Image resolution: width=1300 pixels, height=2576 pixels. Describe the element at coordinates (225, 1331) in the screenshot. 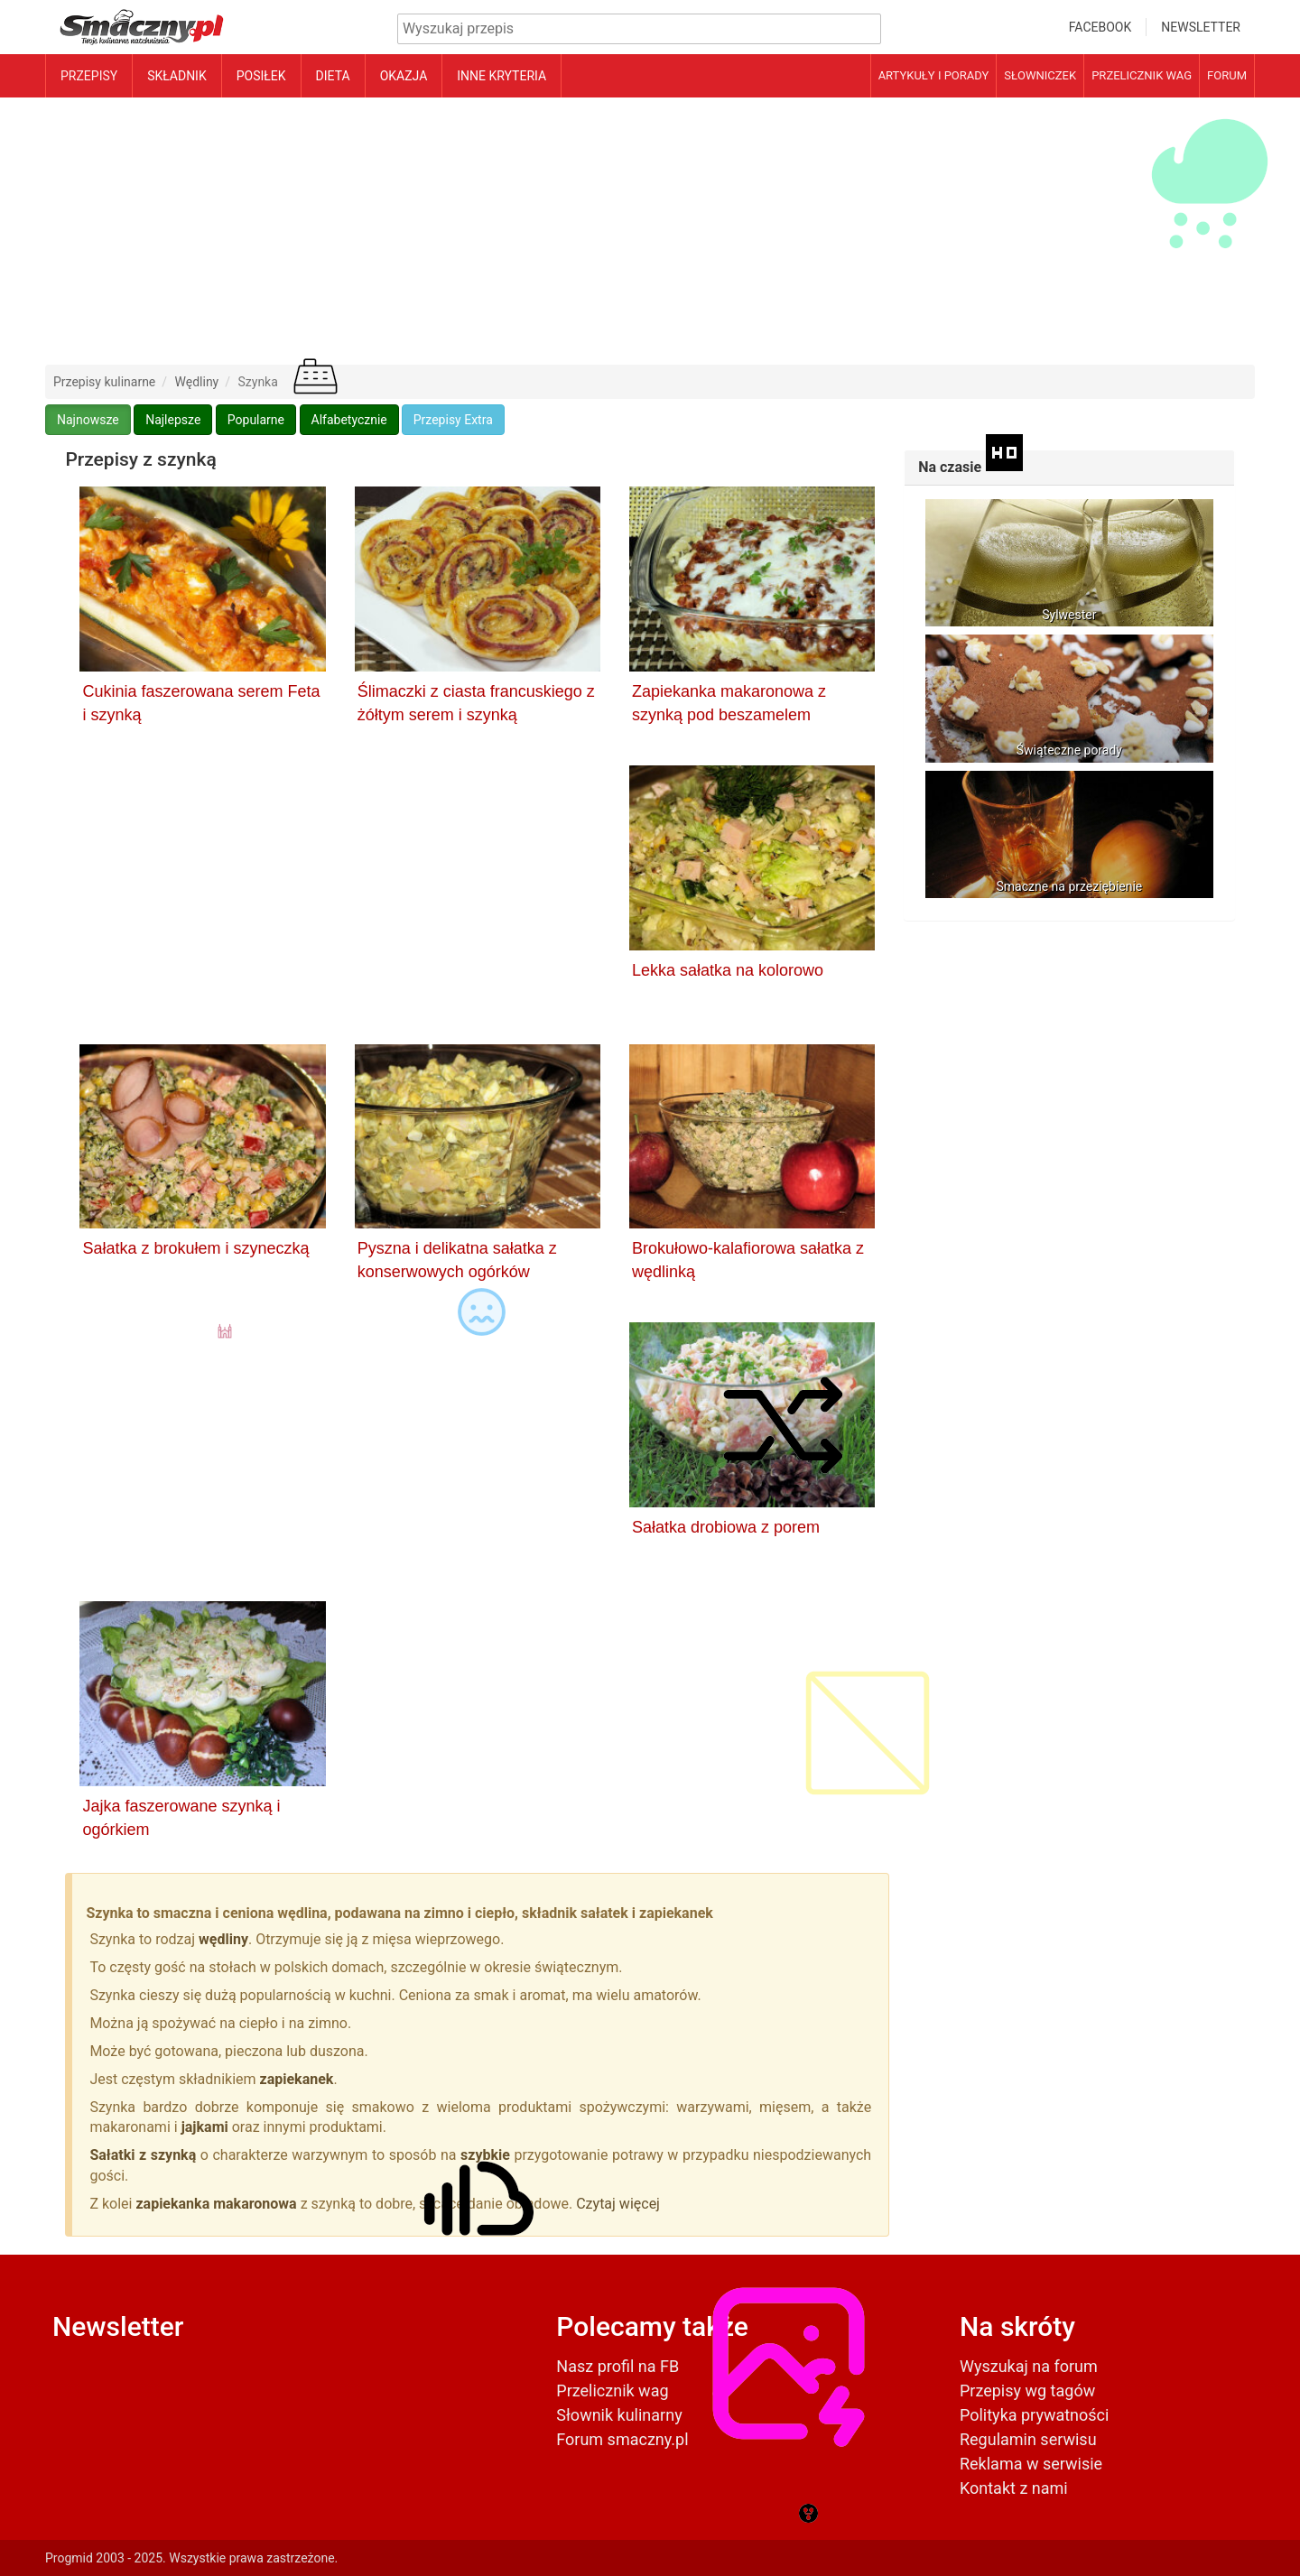

I see `locate nearby synagogues on a map` at that location.